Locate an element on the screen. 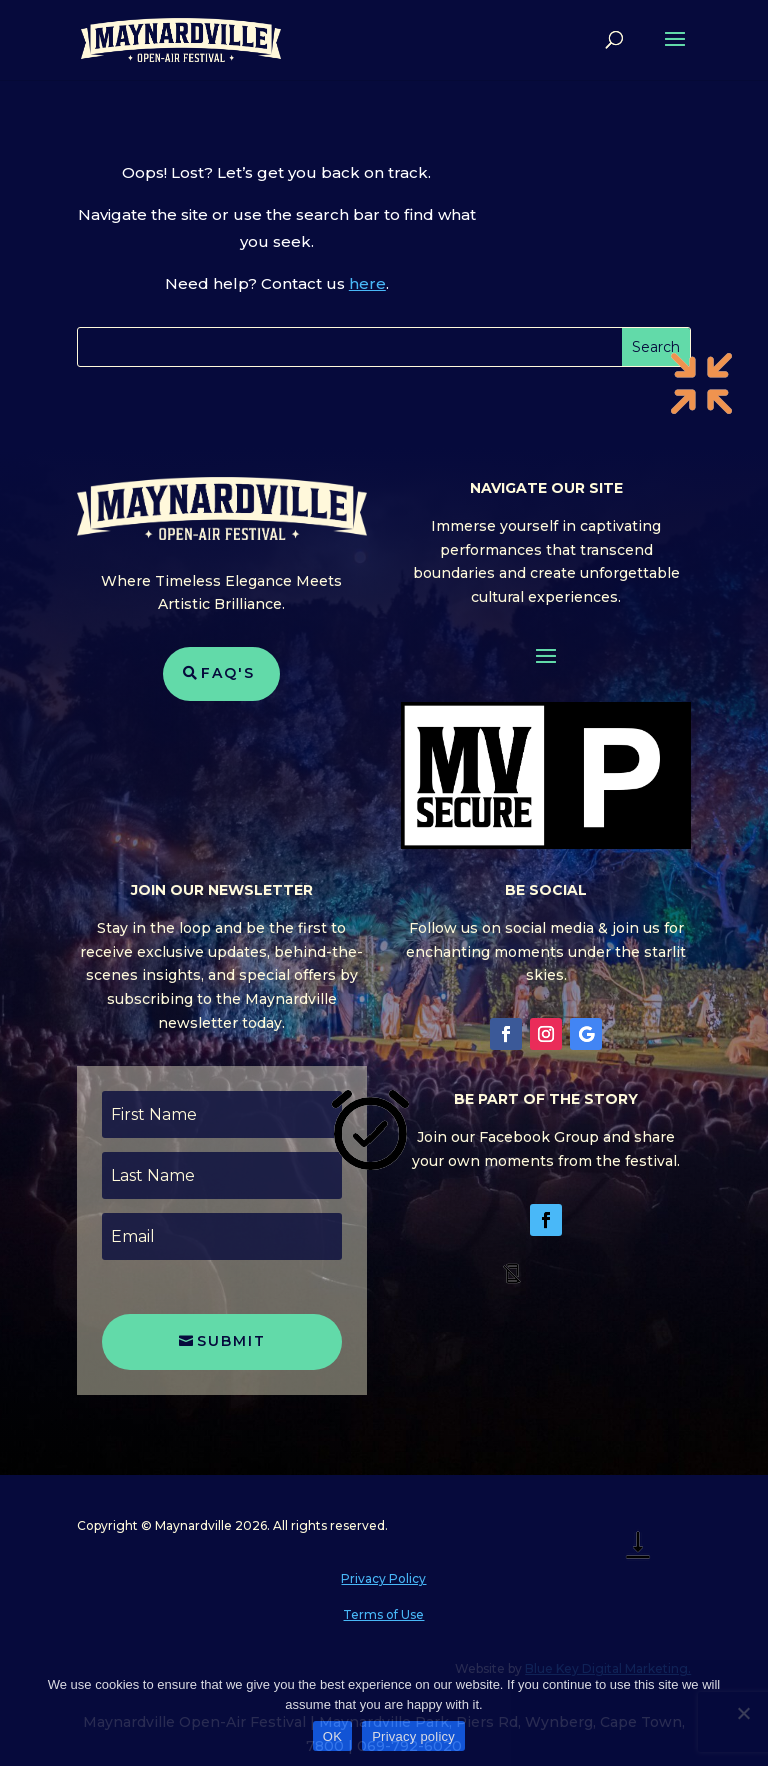  no cell phone service available is located at coordinates (512, 1273).